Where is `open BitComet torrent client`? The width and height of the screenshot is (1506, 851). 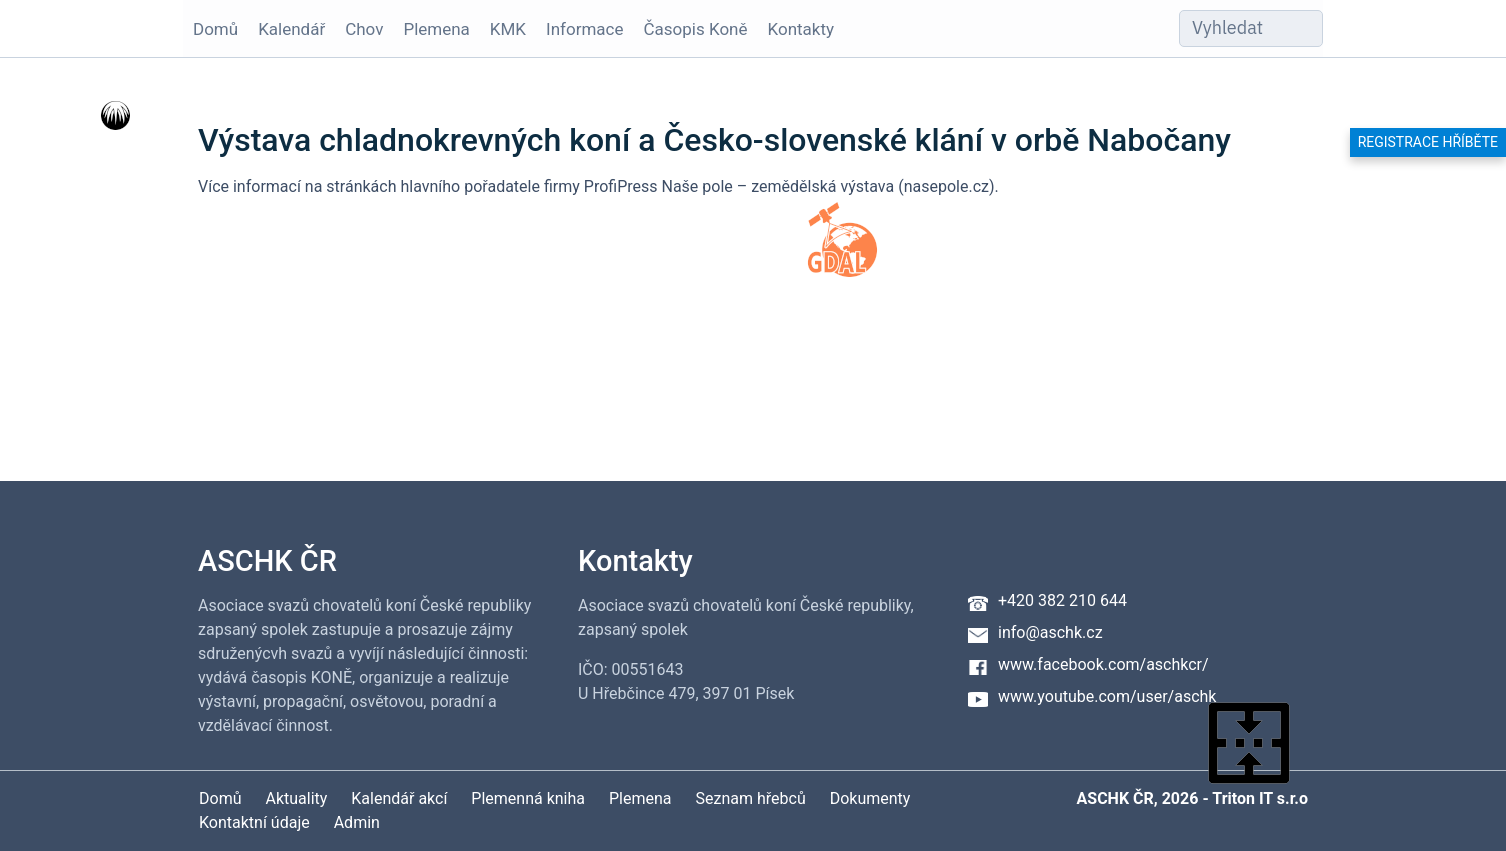
open BitComet torrent client is located at coordinates (115, 115).